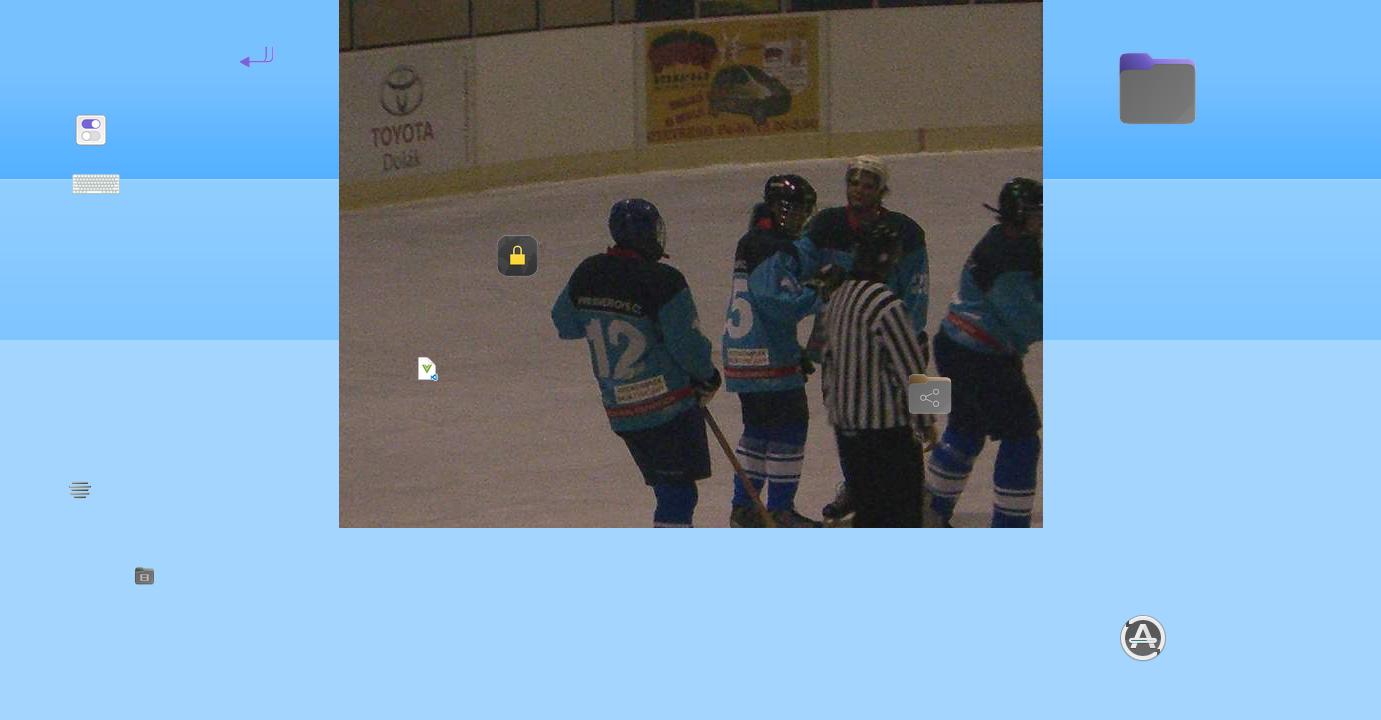  Describe the element at coordinates (1143, 638) in the screenshot. I see `open the software update manager` at that location.